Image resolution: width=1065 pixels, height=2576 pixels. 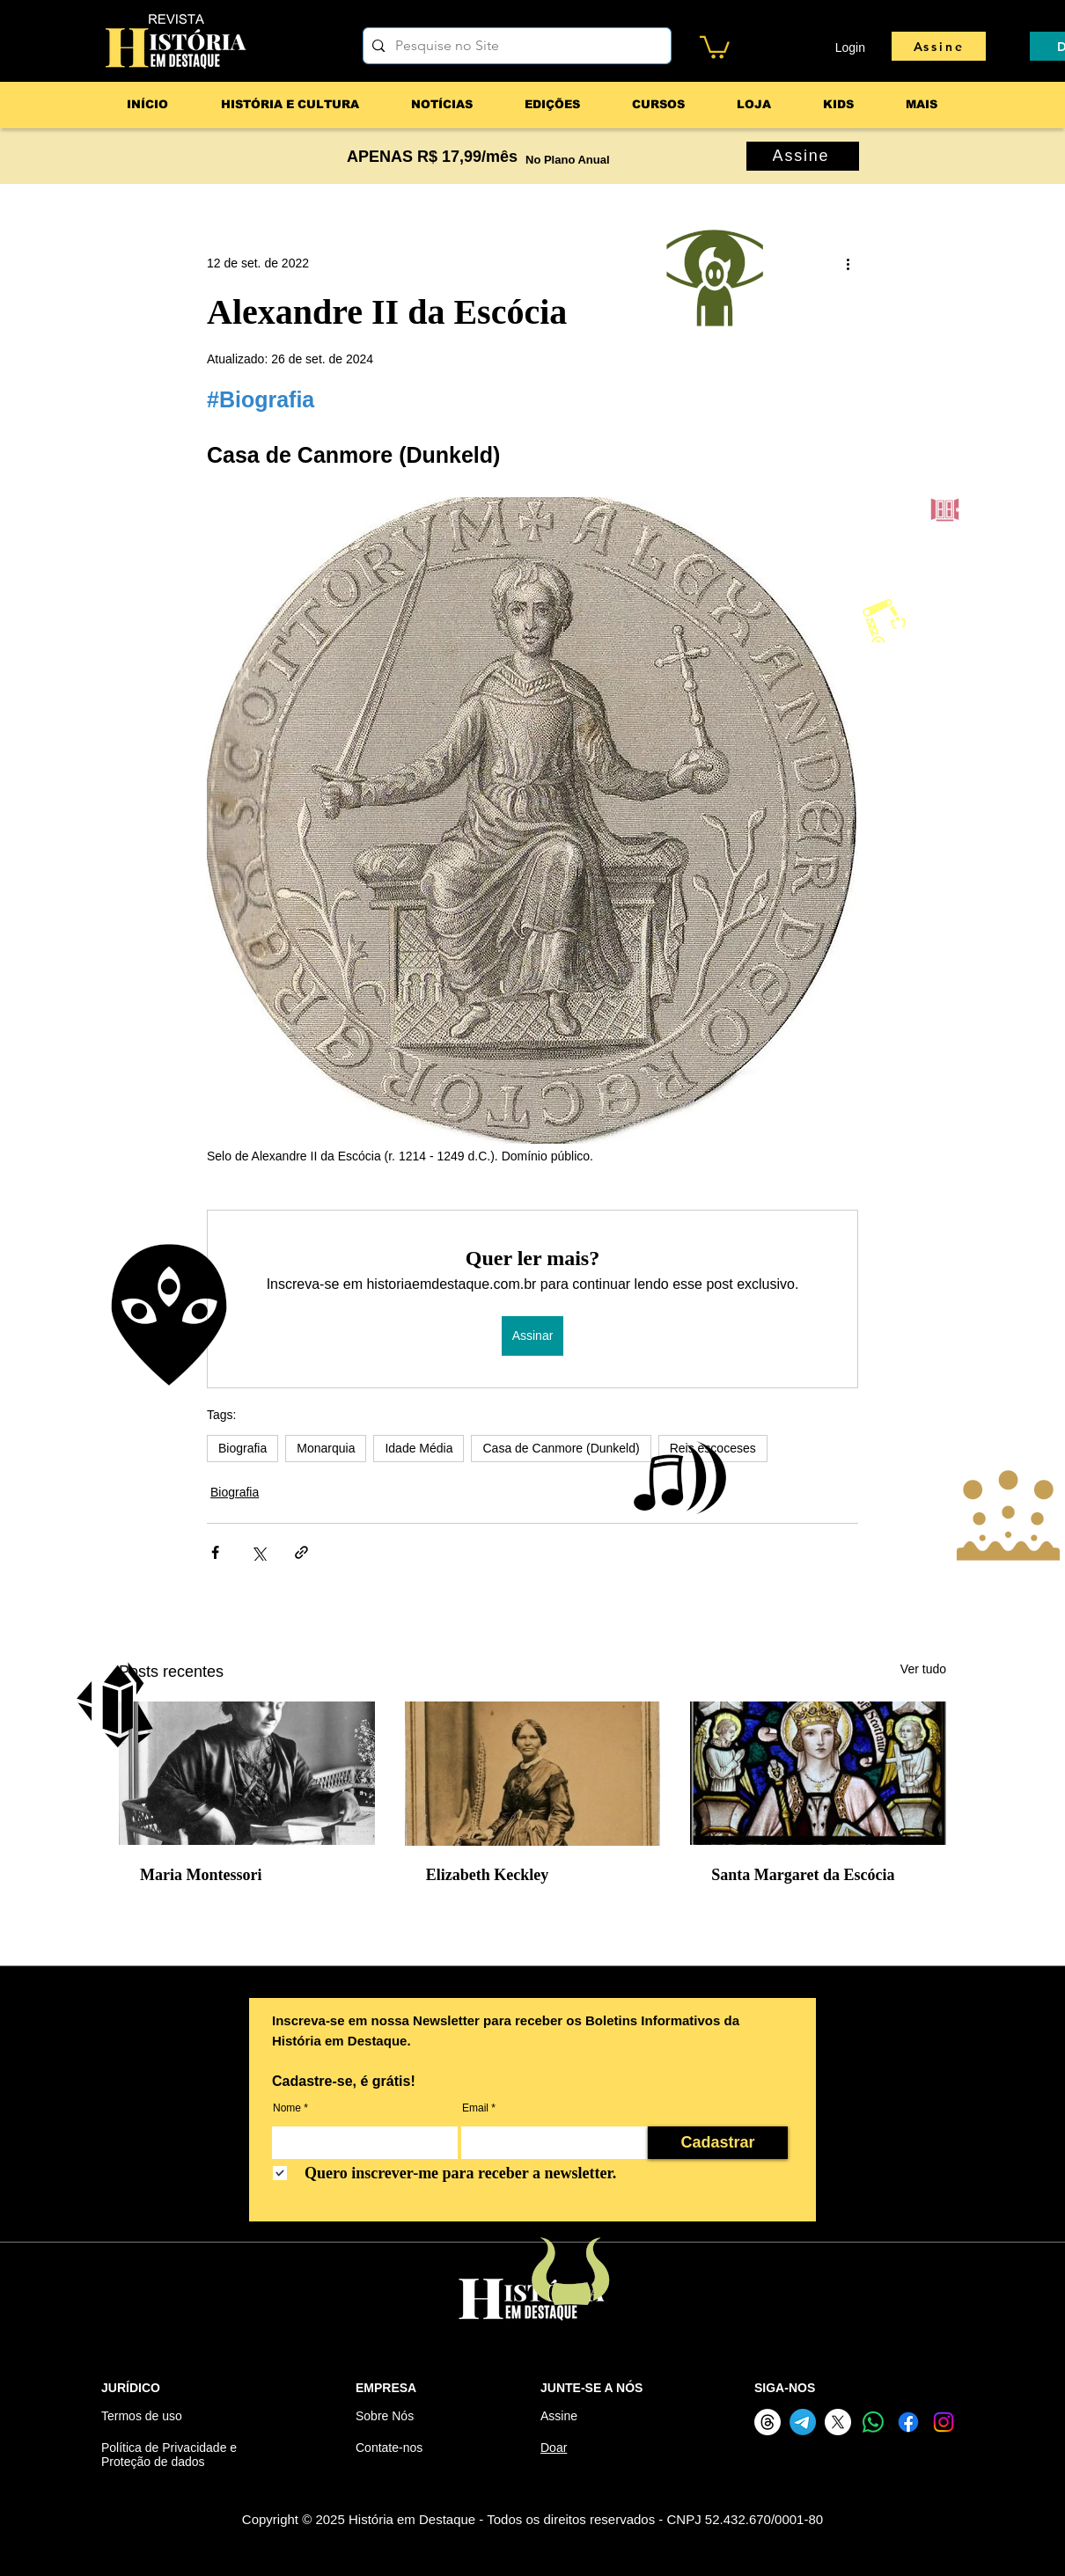 I want to click on audio or sound is currently enabled, so click(x=679, y=1477).